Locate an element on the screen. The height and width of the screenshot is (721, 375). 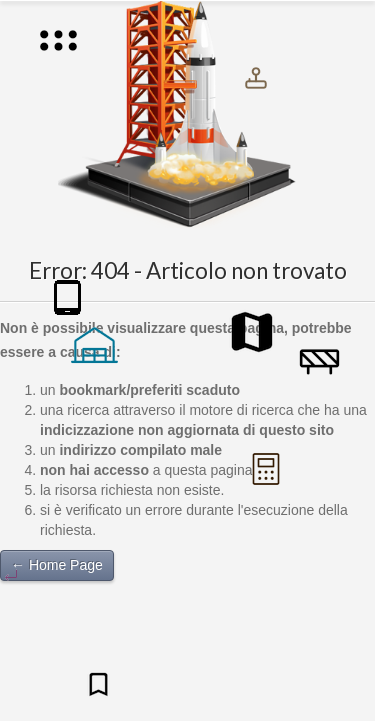
return or go back to previous item is located at coordinates (11, 575).